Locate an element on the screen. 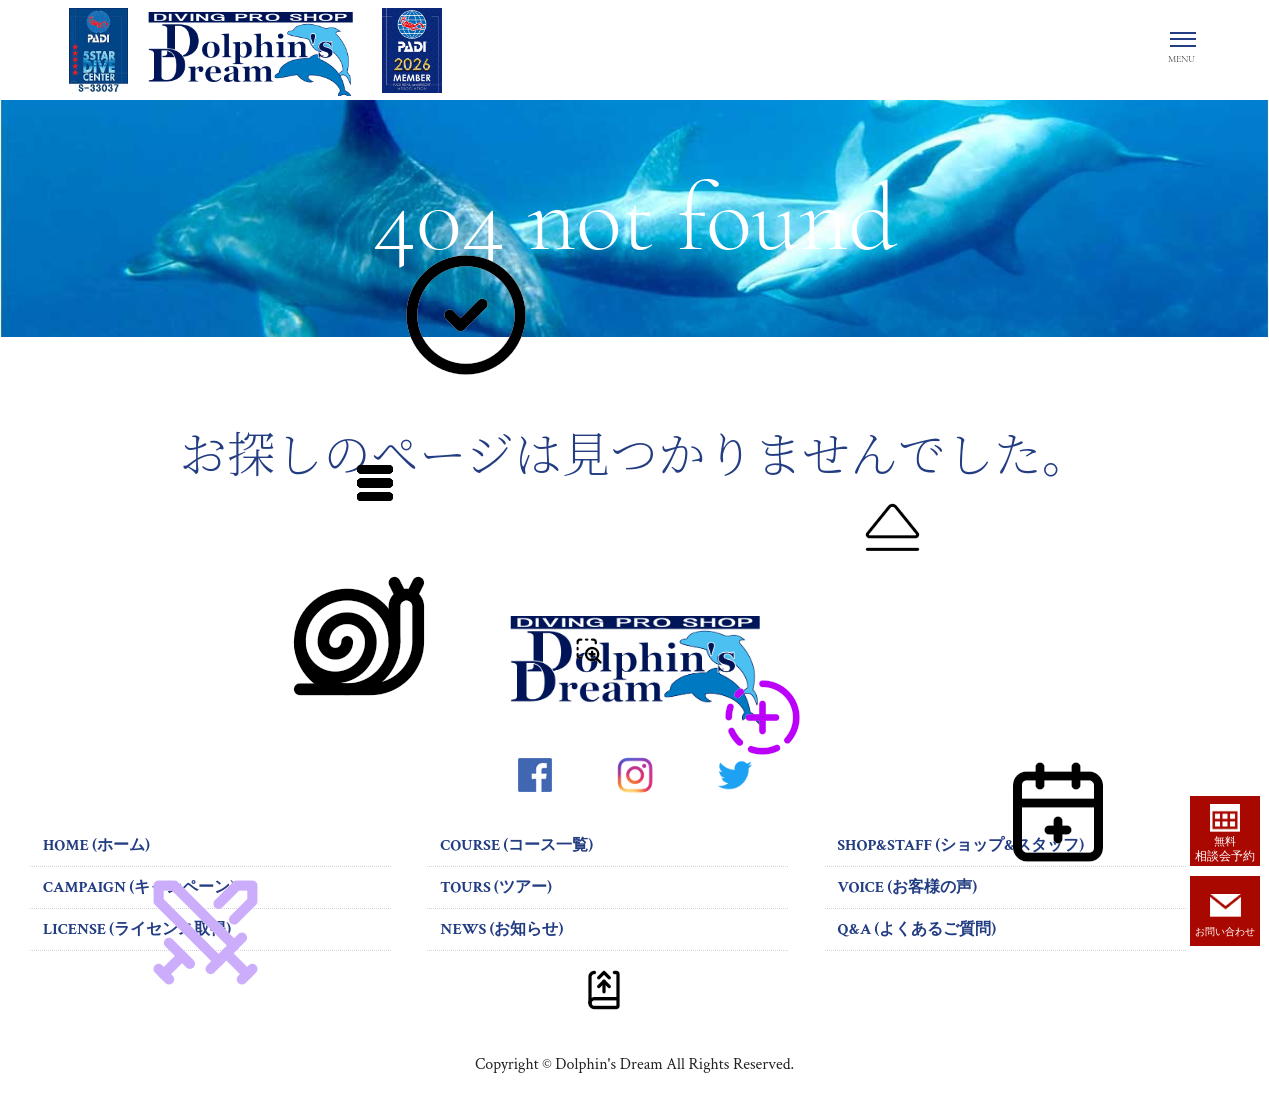 This screenshot has height=1118, width=1269. upload or export a book is located at coordinates (604, 990).